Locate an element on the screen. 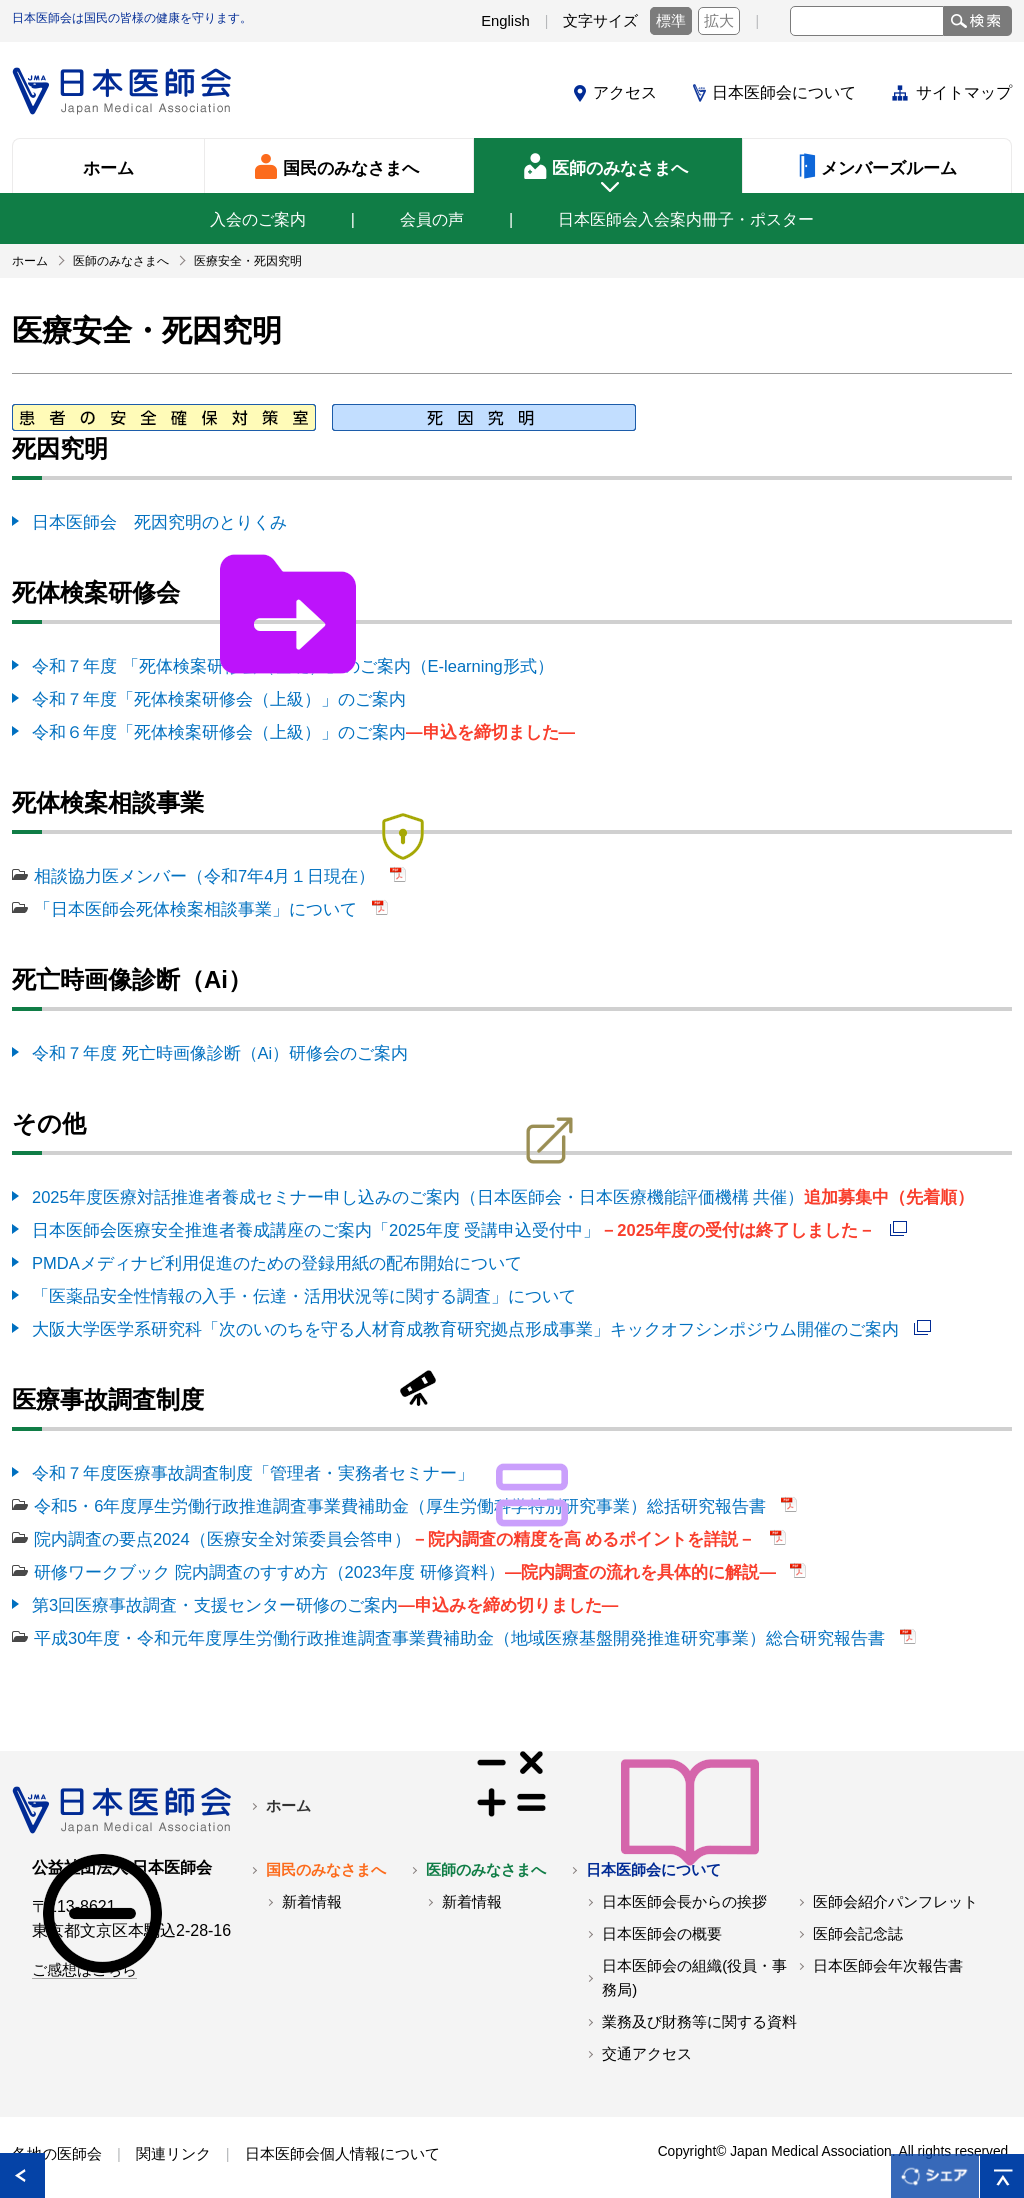 The height and width of the screenshot is (2198, 1024). open link in a new tab or window is located at coordinates (549, 1140).